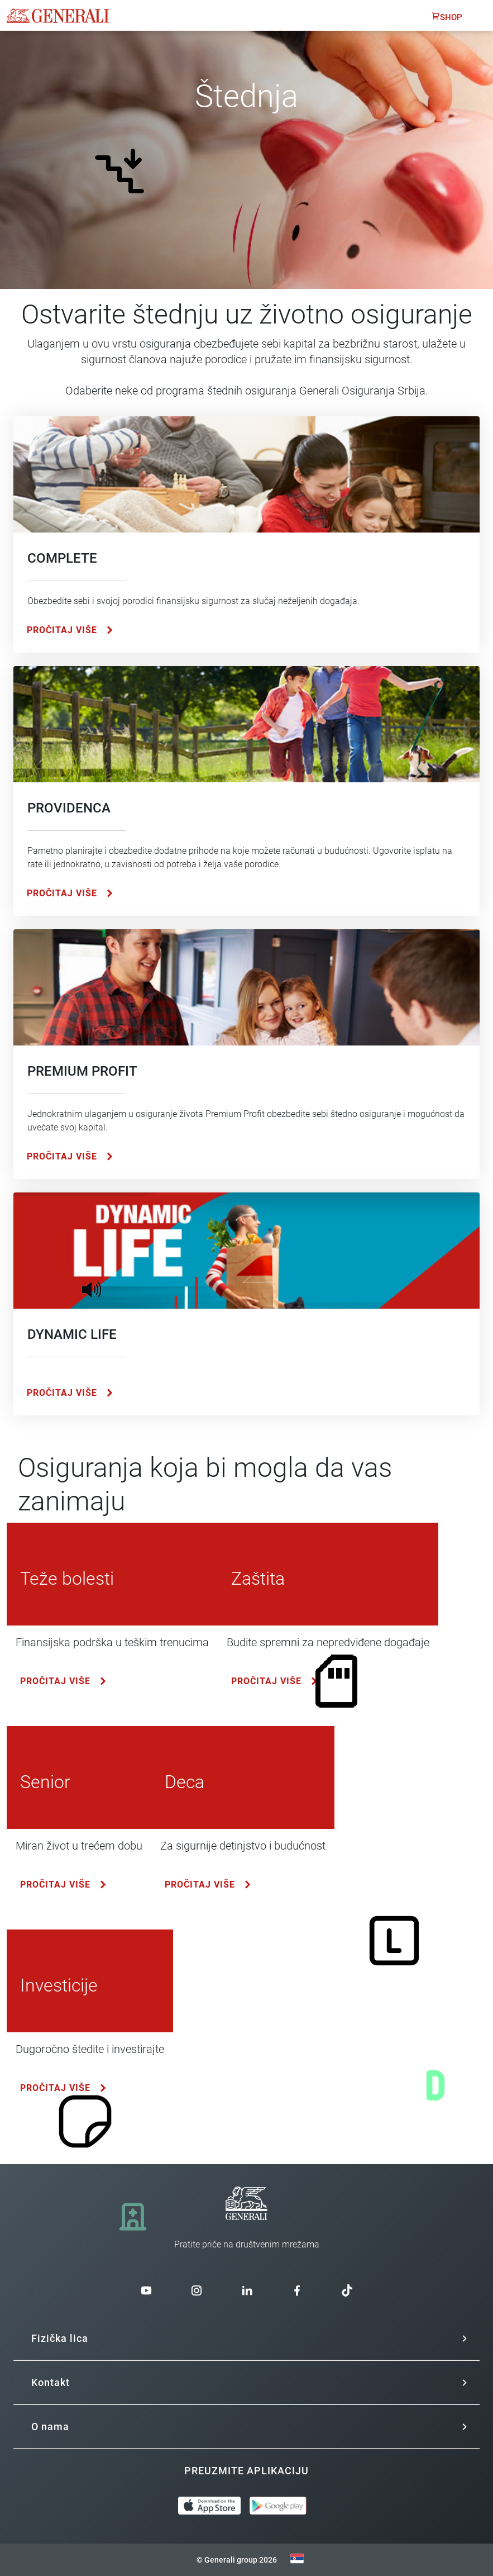 The image size is (493, 2576). What do you see at coordinates (85, 2121) in the screenshot?
I see `add a sticker to your message` at bounding box center [85, 2121].